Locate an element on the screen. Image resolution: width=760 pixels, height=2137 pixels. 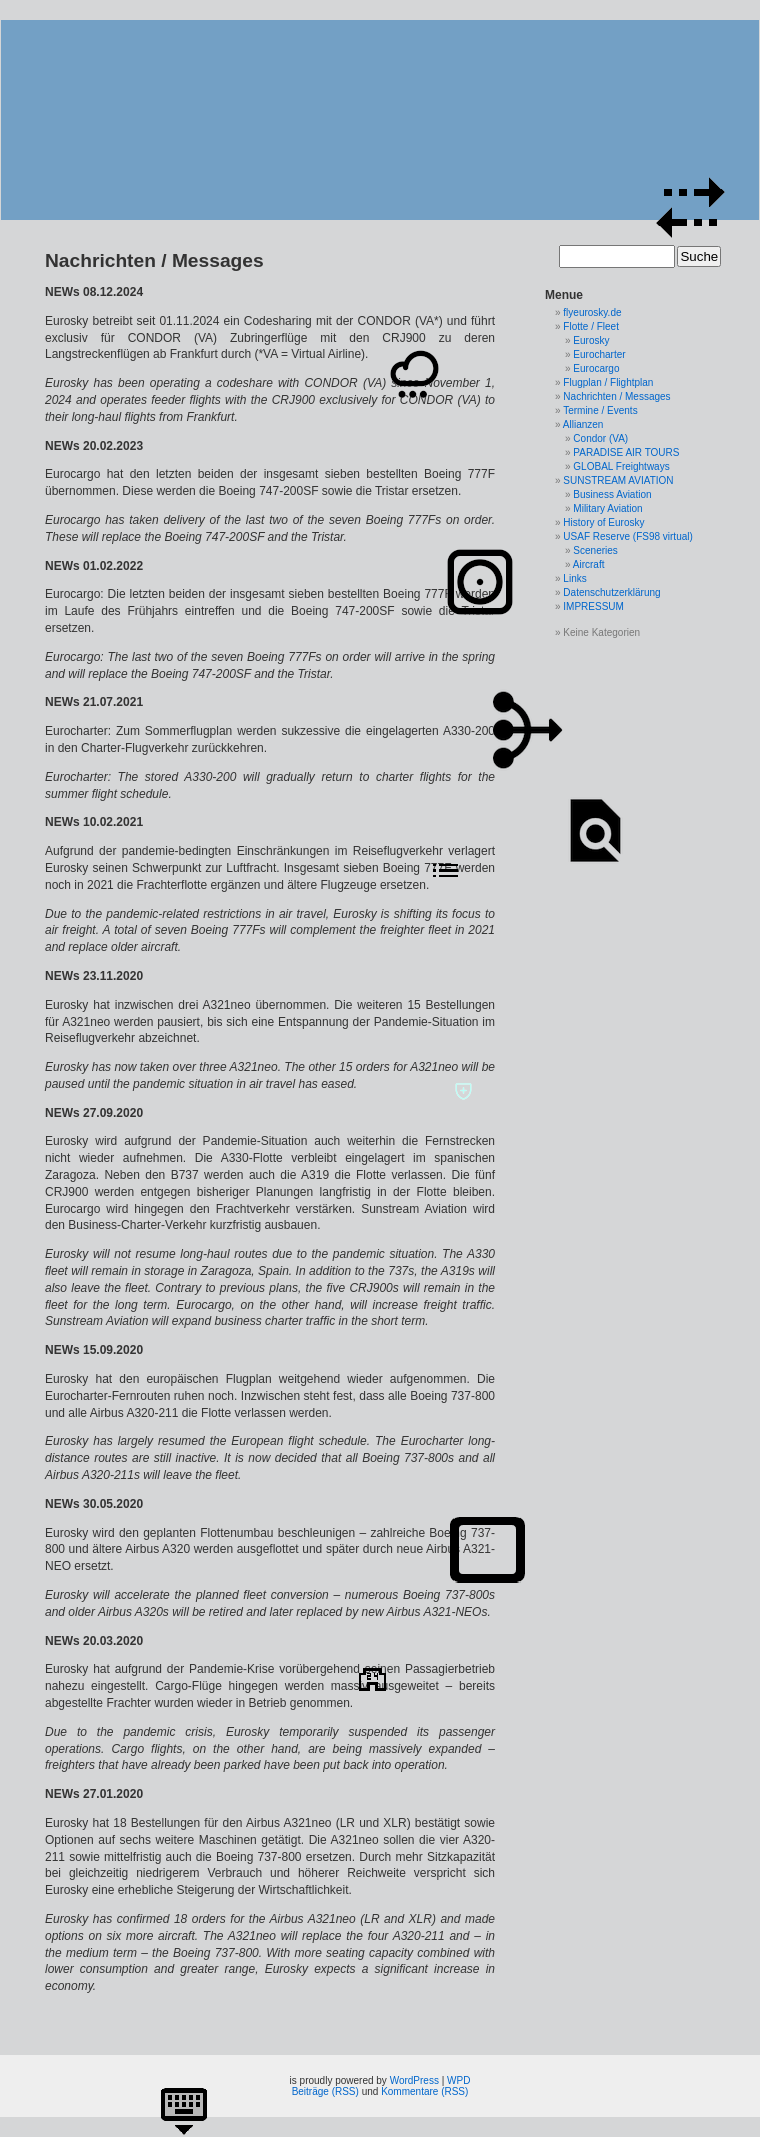
view items in list format is located at coordinates (445, 870).